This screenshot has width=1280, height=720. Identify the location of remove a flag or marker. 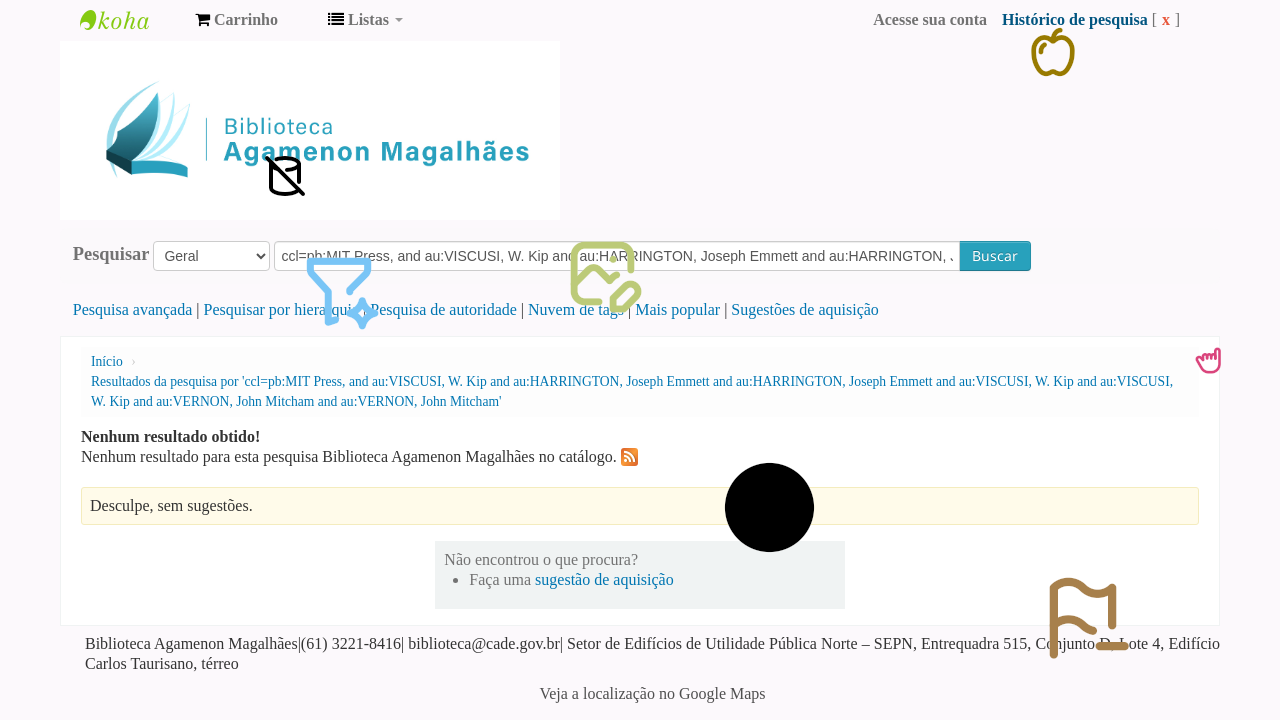
(1083, 617).